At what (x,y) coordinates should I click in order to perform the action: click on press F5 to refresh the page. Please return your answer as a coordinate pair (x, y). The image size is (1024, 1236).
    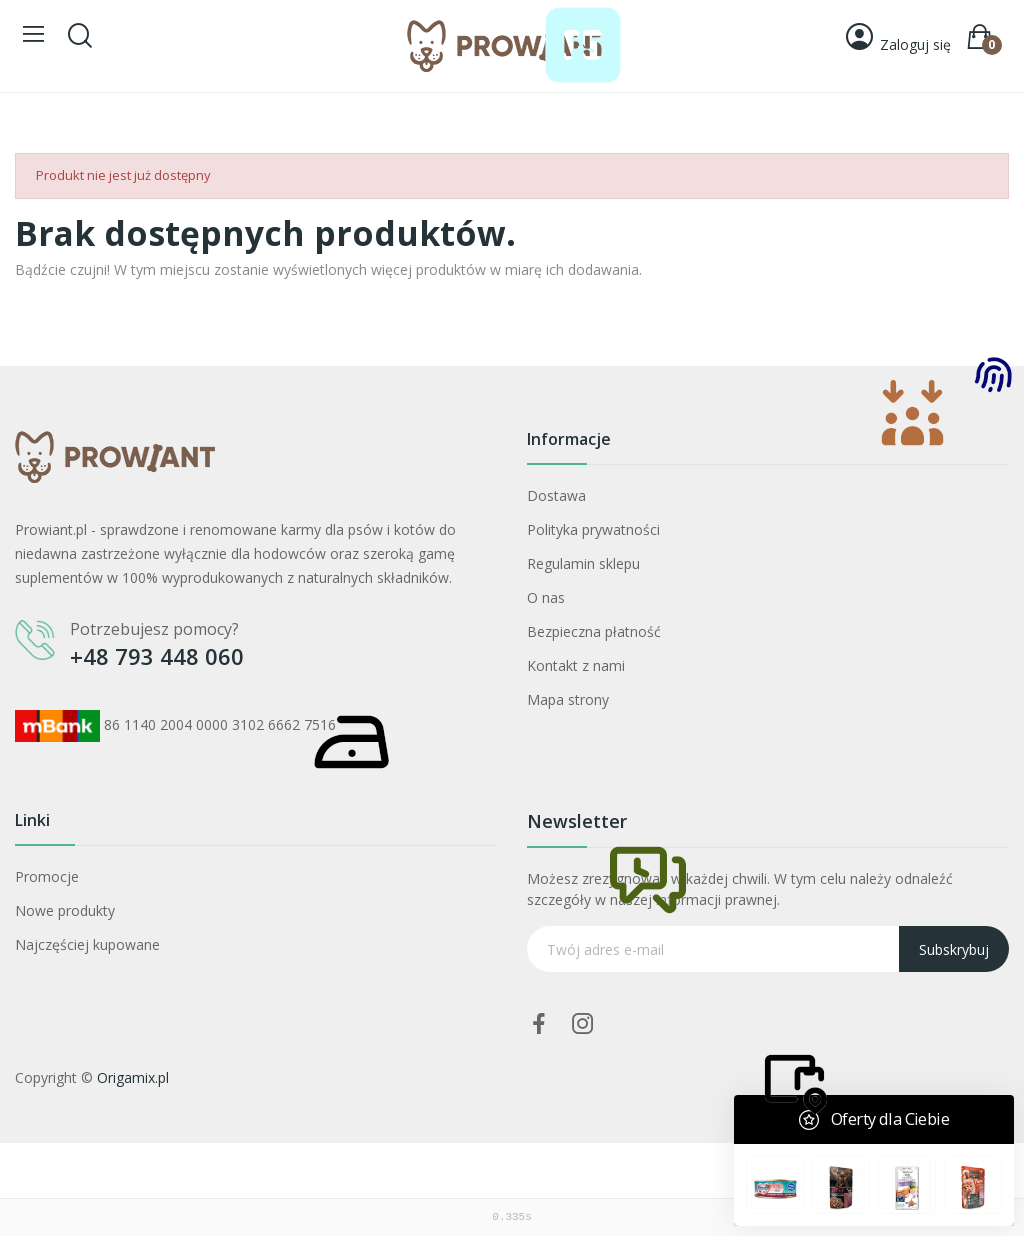
    Looking at the image, I should click on (583, 45).